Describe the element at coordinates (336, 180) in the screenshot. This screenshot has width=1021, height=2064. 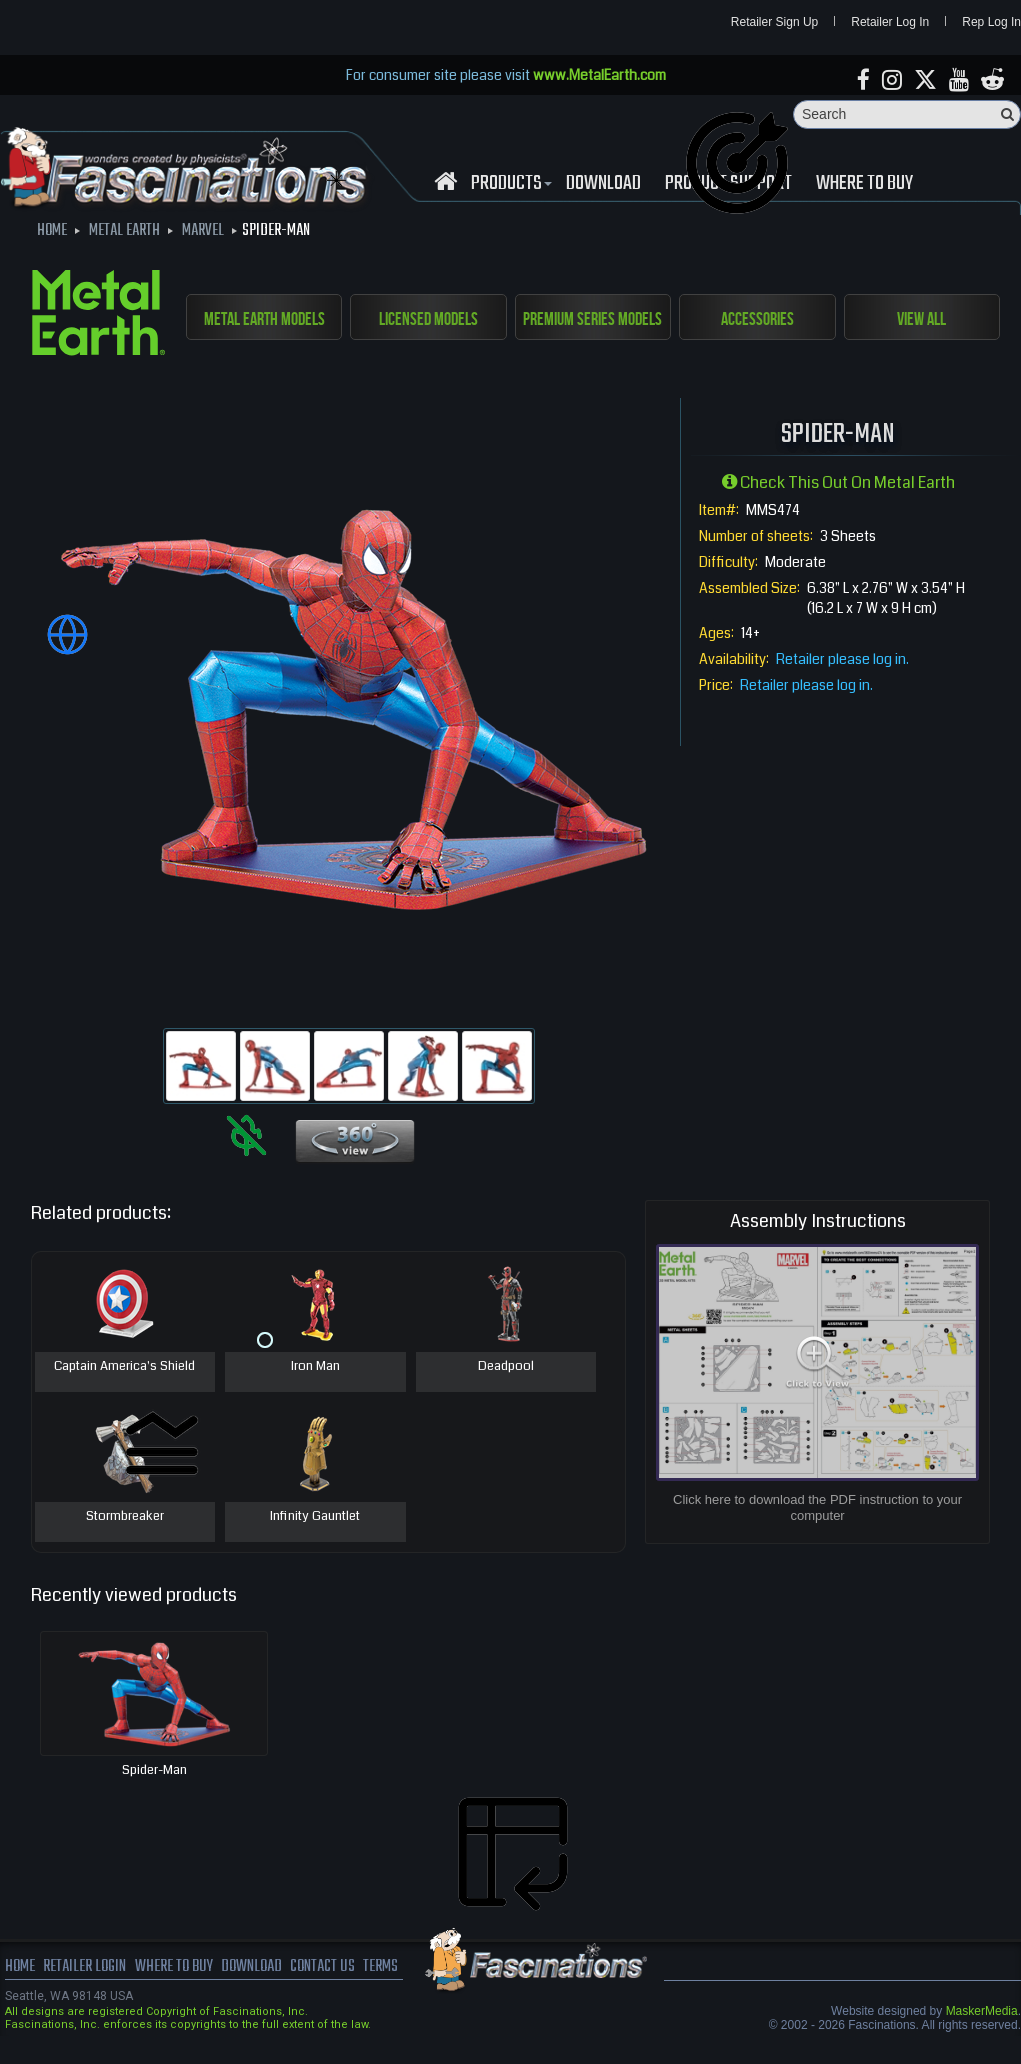
I see `indicates a featured or starred item` at that location.